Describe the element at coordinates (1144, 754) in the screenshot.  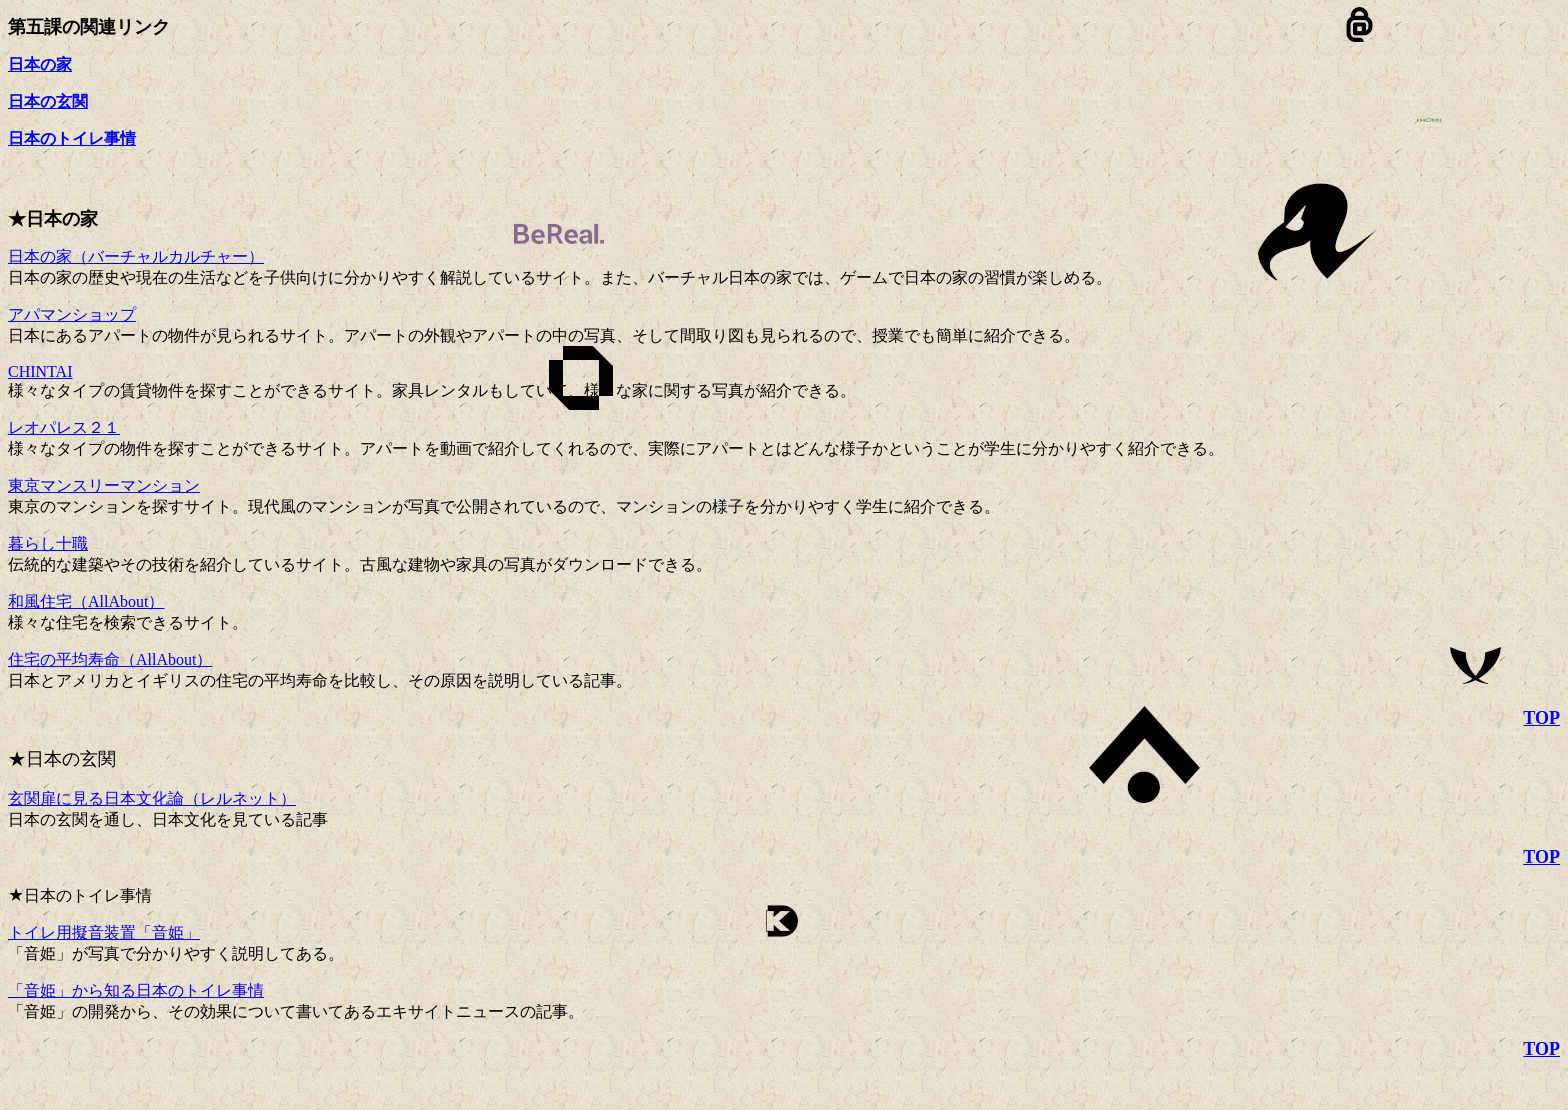
I see `upptime status monitoring service logo` at that location.